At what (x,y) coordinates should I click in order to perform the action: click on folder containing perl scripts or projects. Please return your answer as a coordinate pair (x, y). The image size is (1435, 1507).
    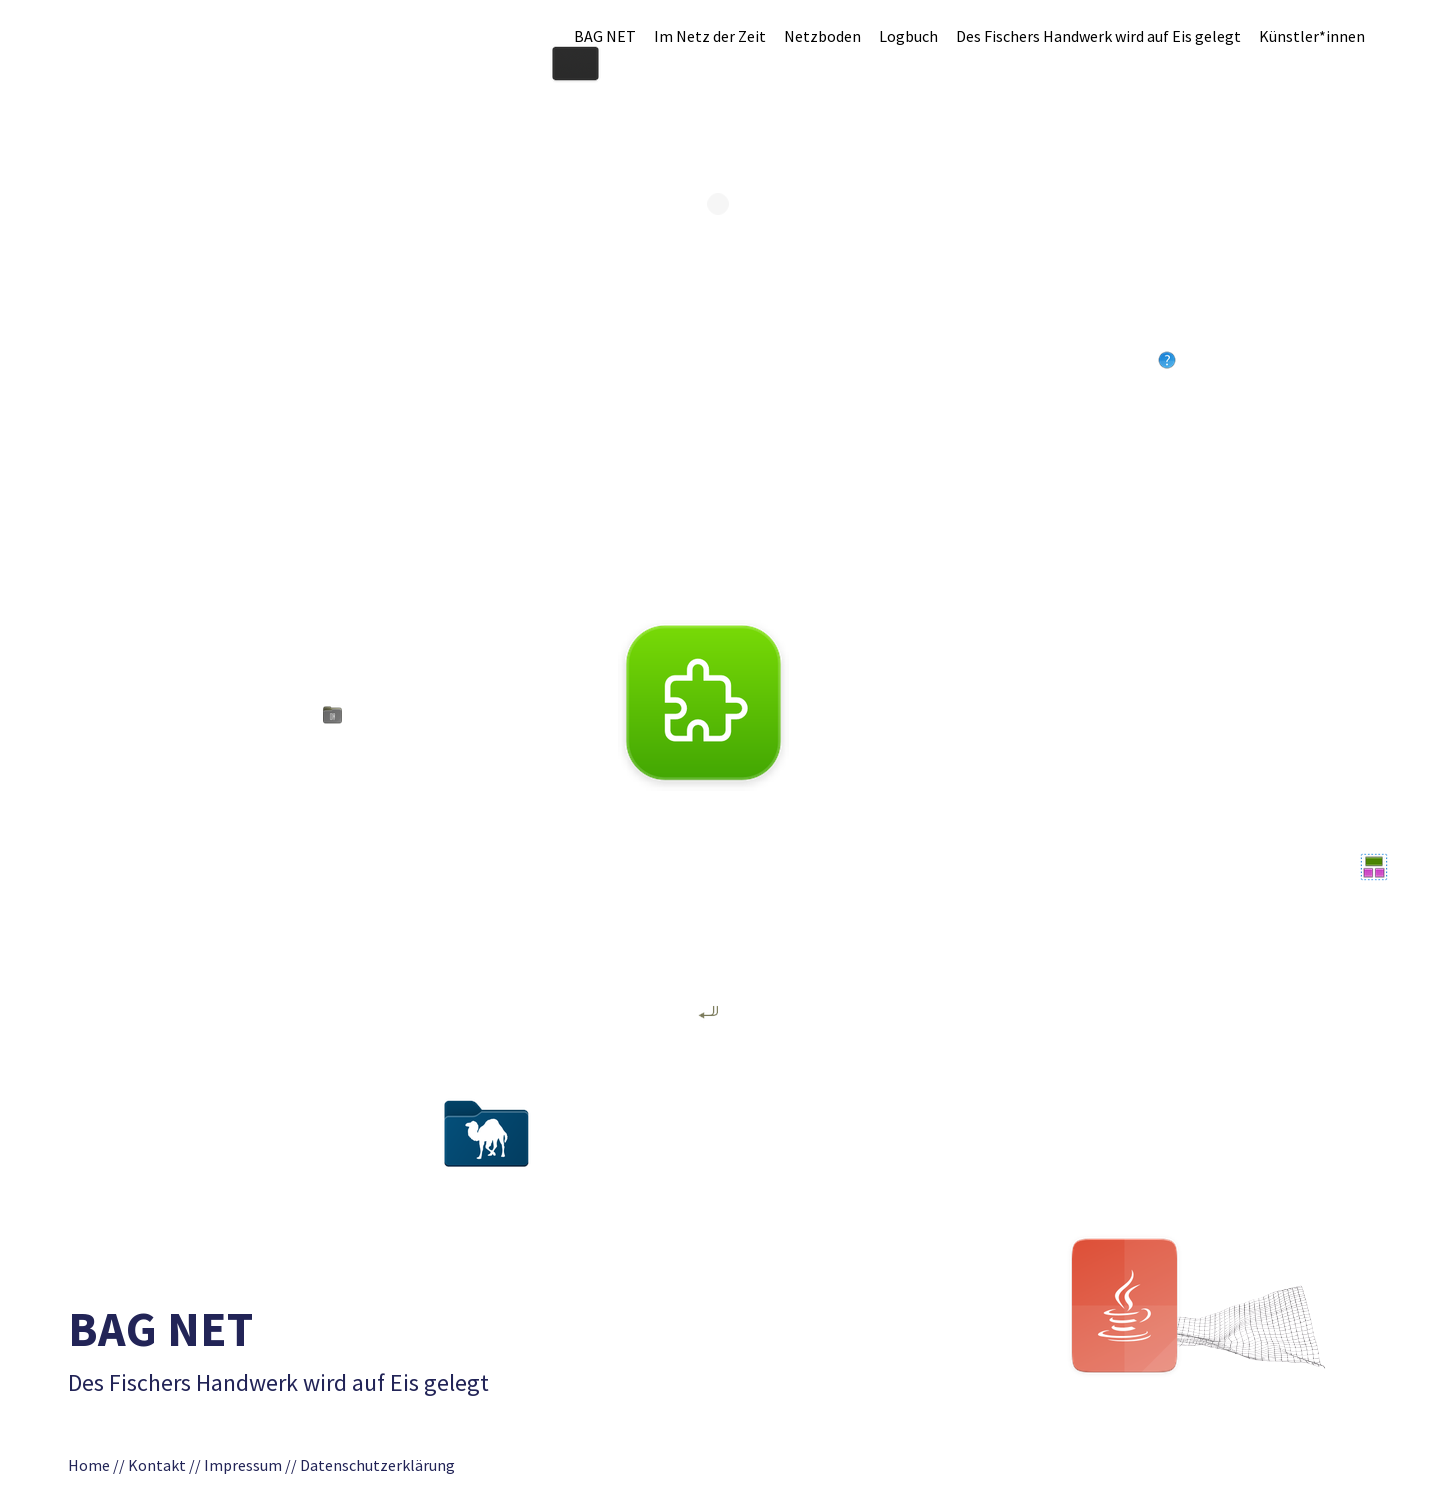
    Looking at the image, I should click on (486, 1136).